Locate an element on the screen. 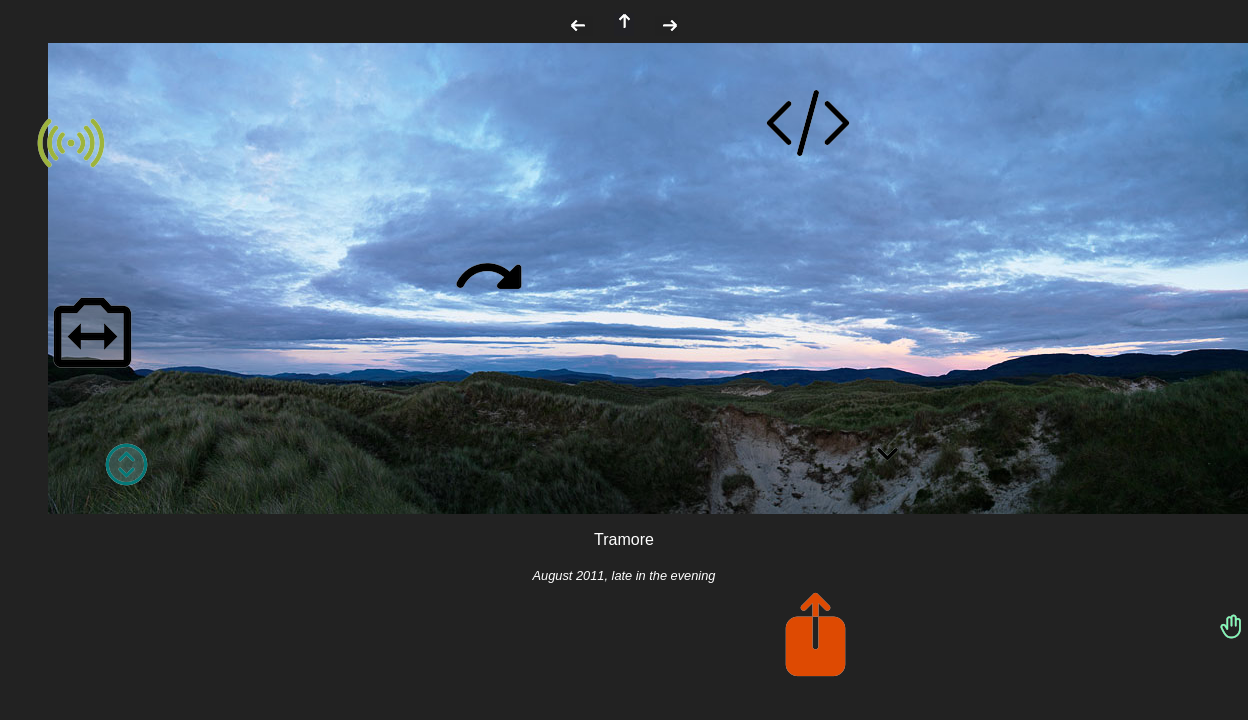 The height and width of the screenshot is (720, 1248). stop or pause an action is located at coordinates (1231, 626).